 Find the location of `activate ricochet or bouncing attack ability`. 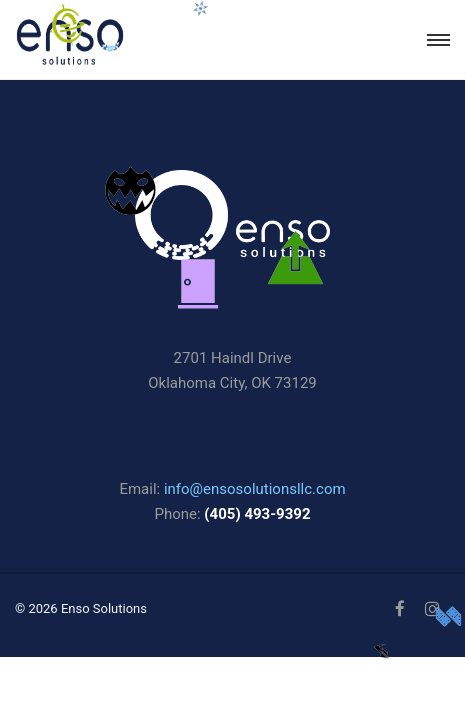

activate ricochet or bouncing attack ability is located at coordinates (381, 651).